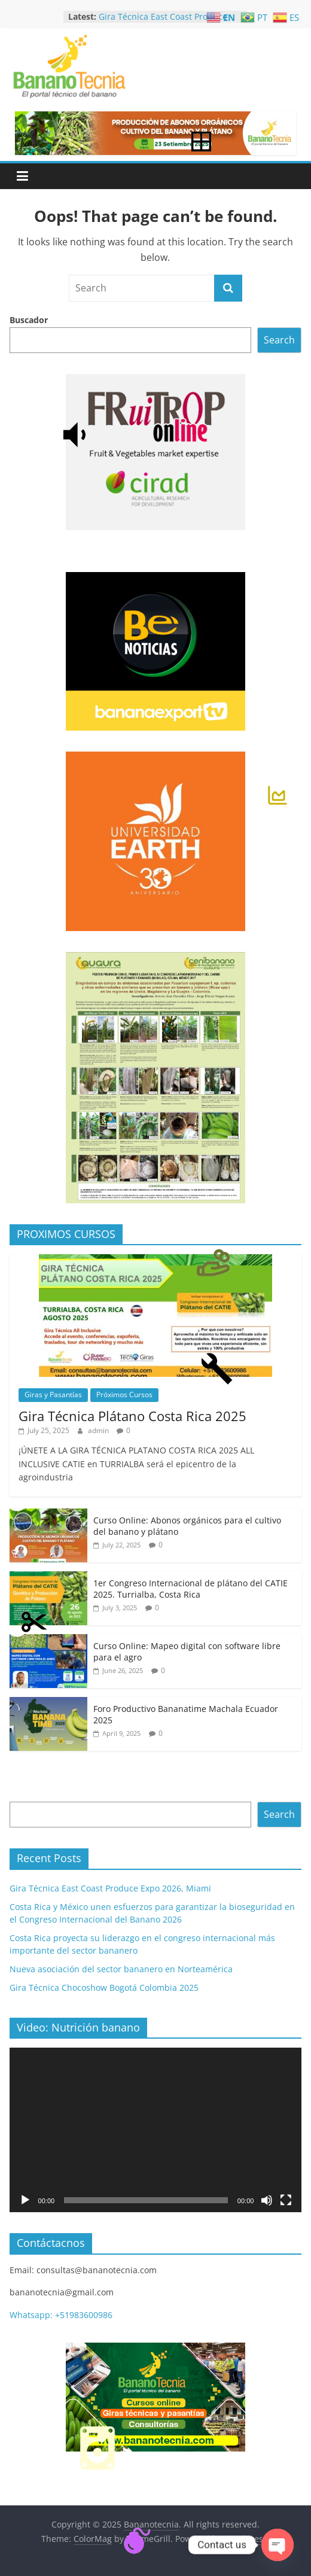 The width and height of the screenshot is (311, 2576). I want to click on access settings or configuration options, so click(217, 1368).